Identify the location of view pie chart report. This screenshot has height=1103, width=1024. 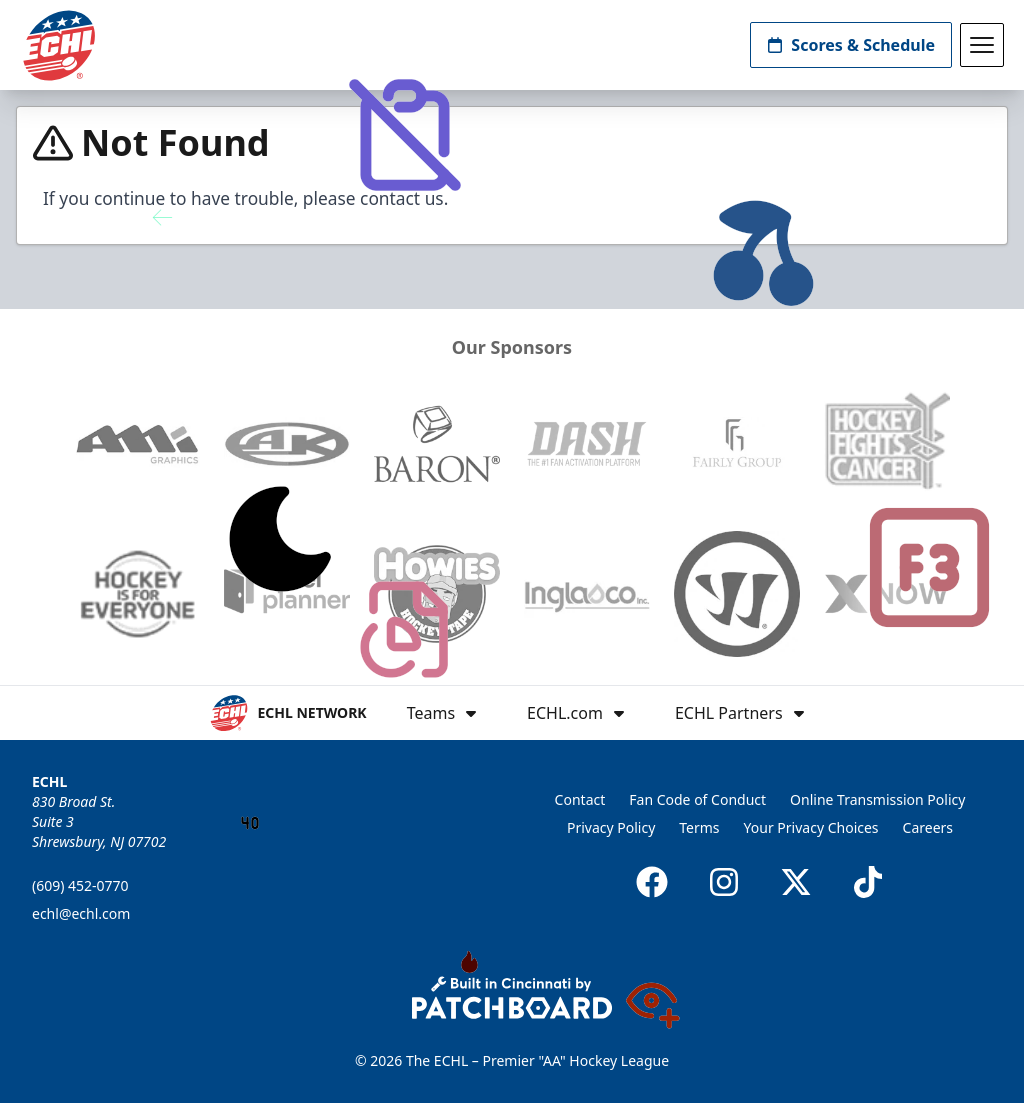
(408, 629).